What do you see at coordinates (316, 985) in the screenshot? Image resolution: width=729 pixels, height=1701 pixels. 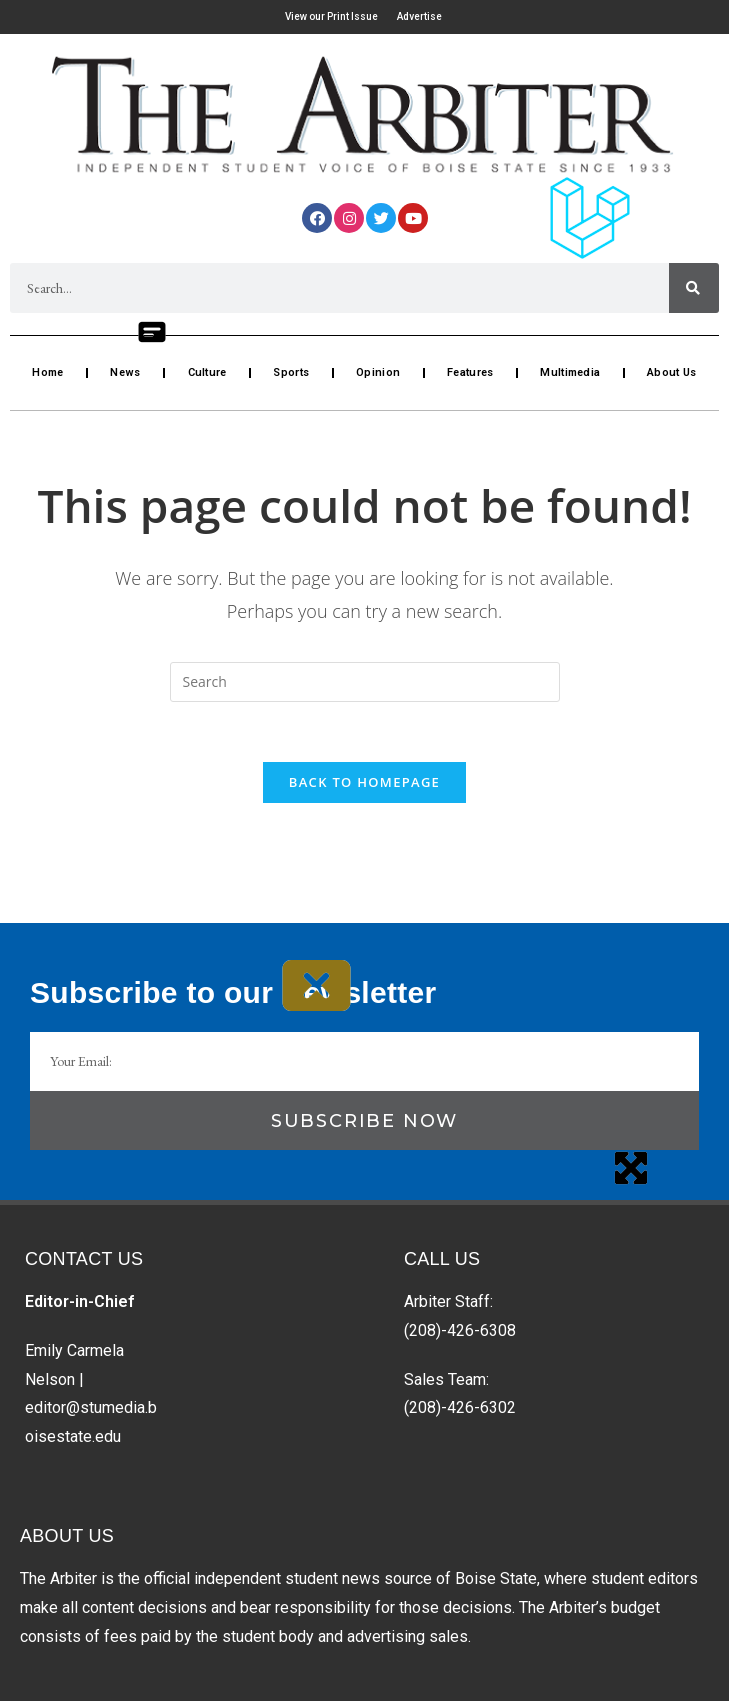 I see `close or dismiss a modal window` at bounding box center [316, 985].